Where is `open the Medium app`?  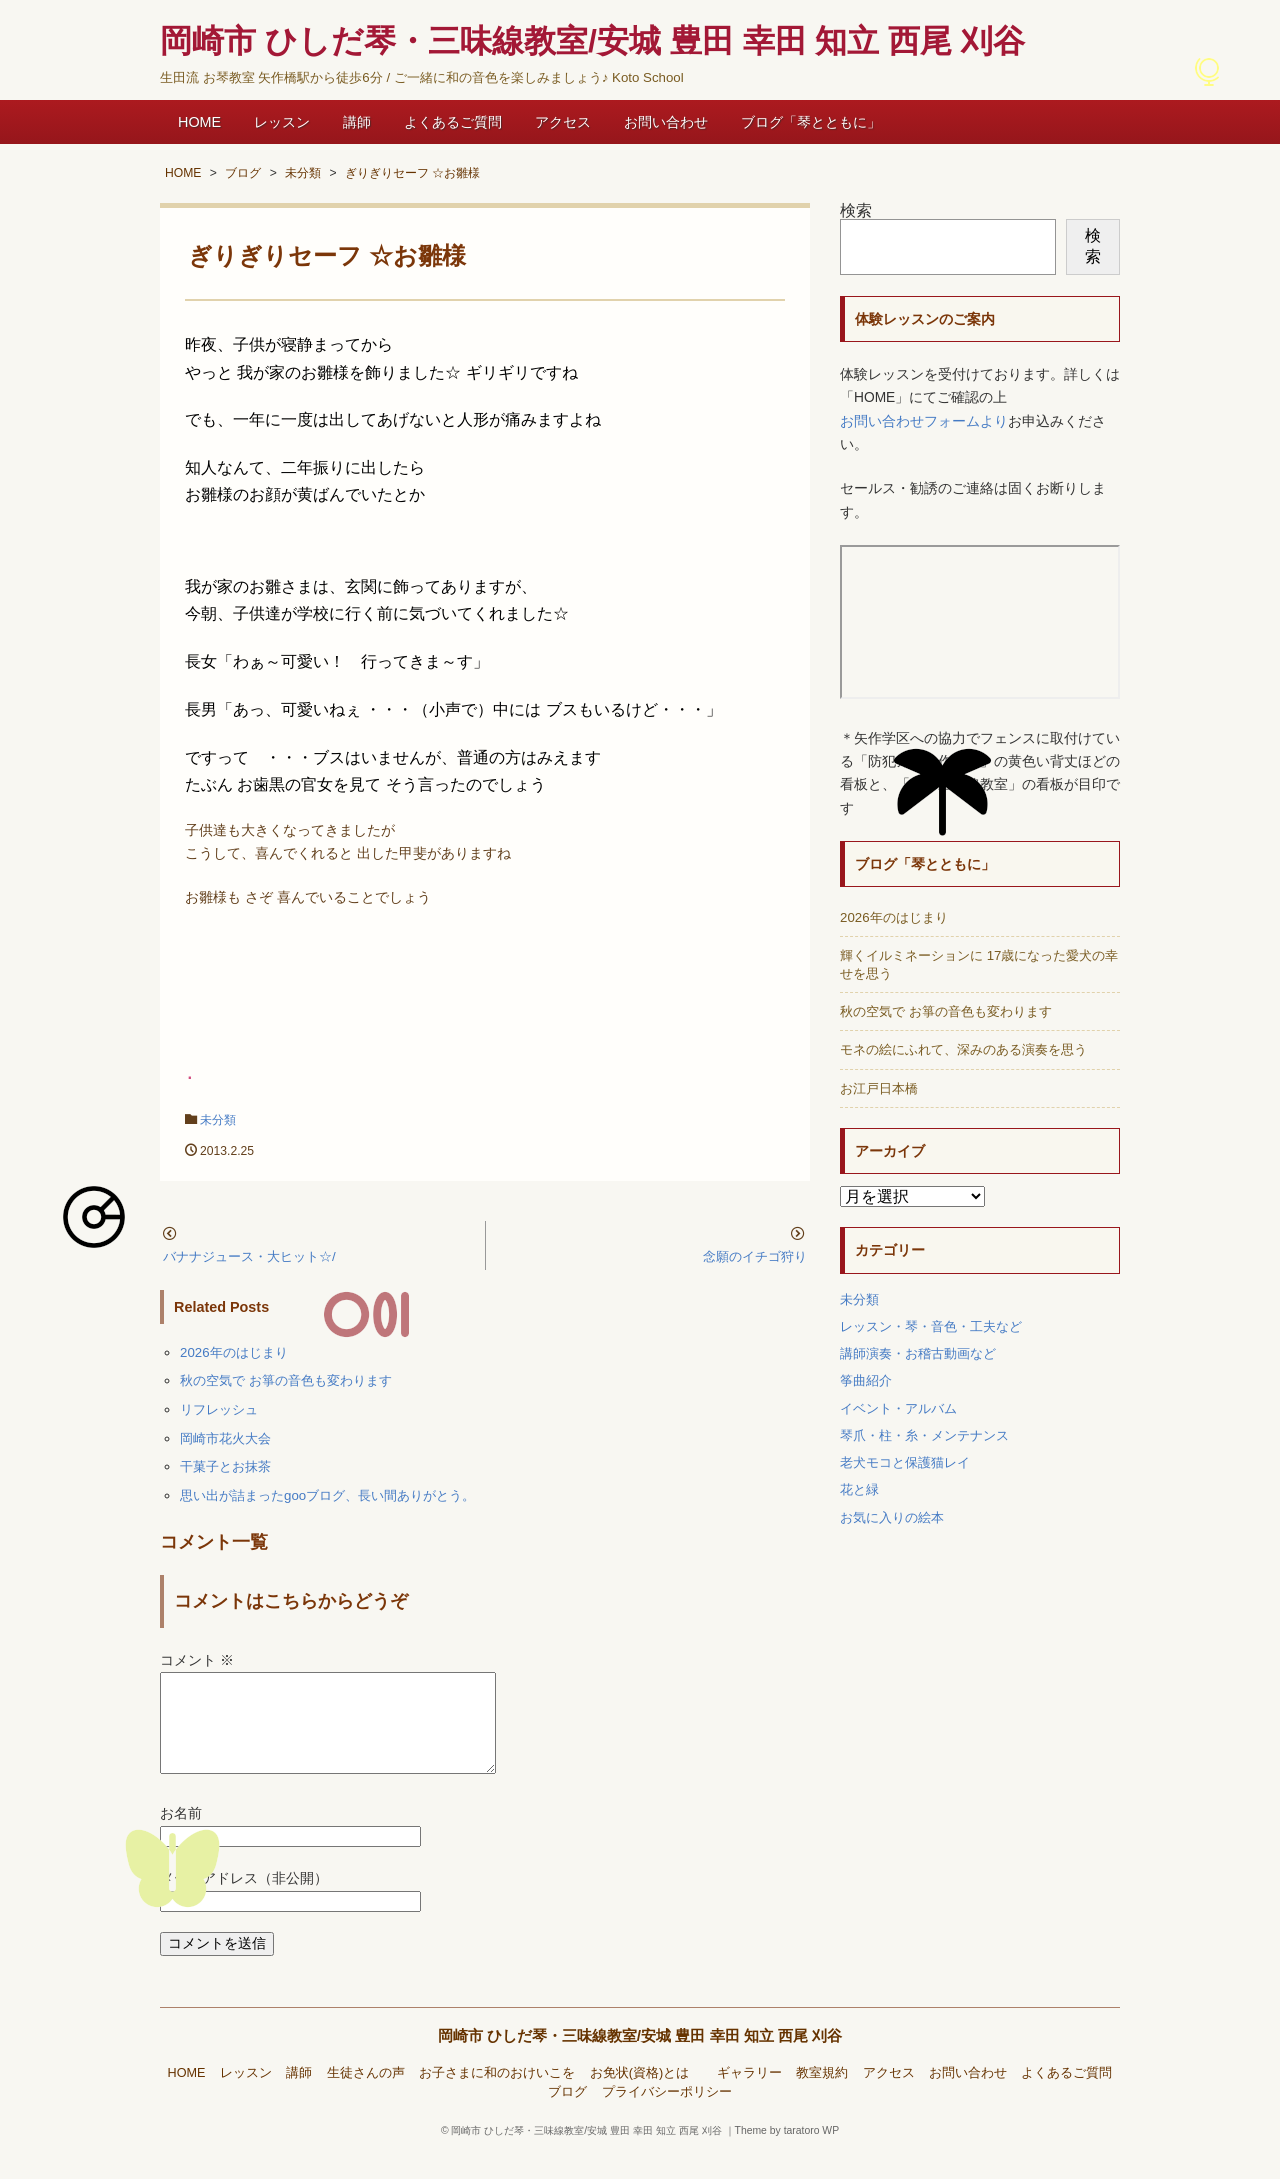
open the Medium app is located at coordinates (366, 1314).